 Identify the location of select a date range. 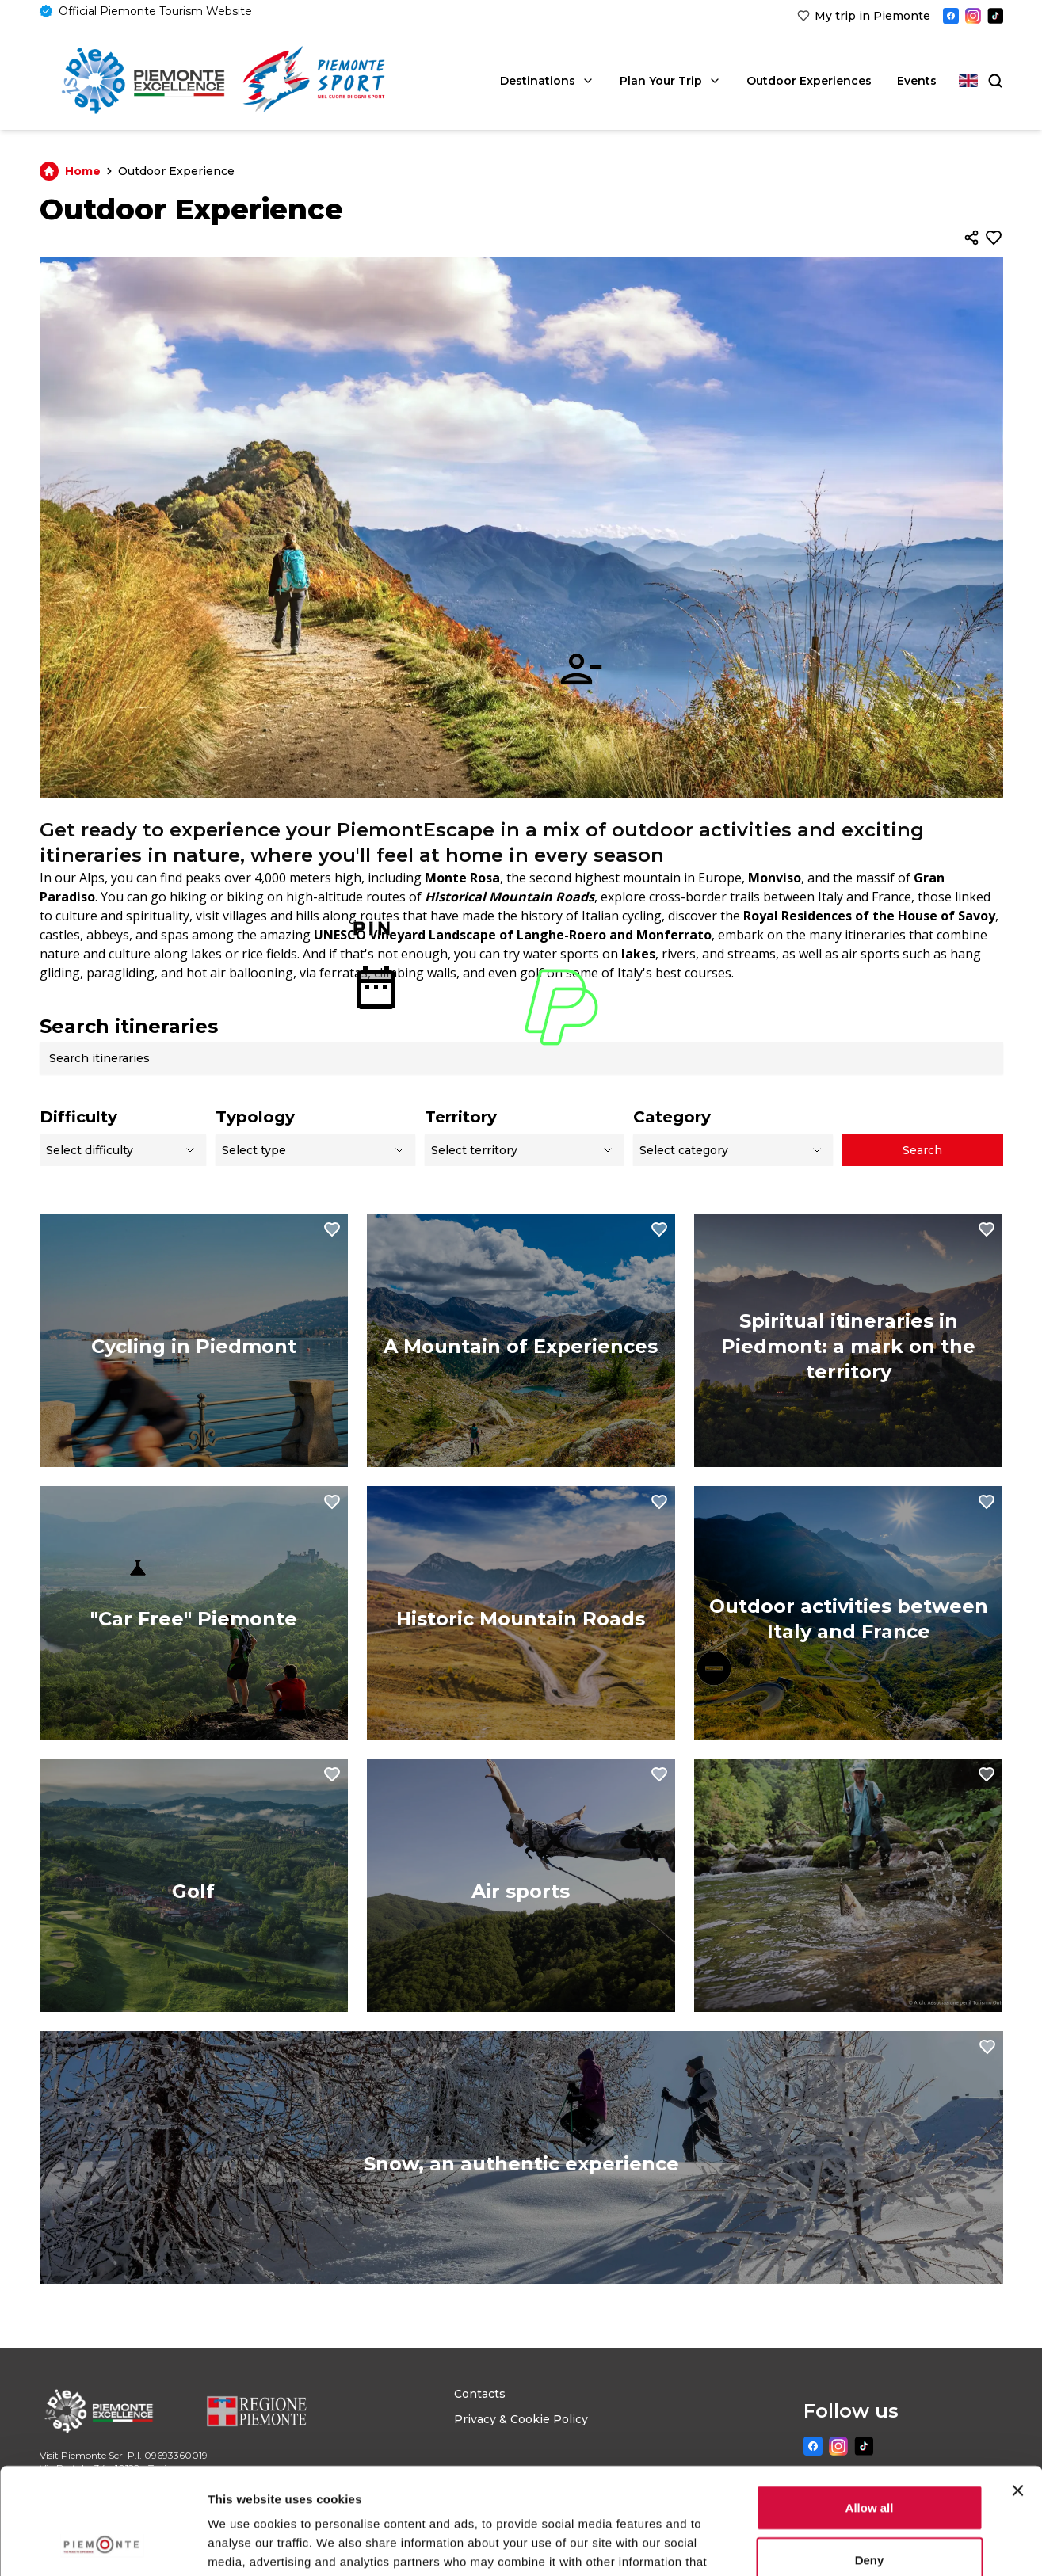
(376, 987).